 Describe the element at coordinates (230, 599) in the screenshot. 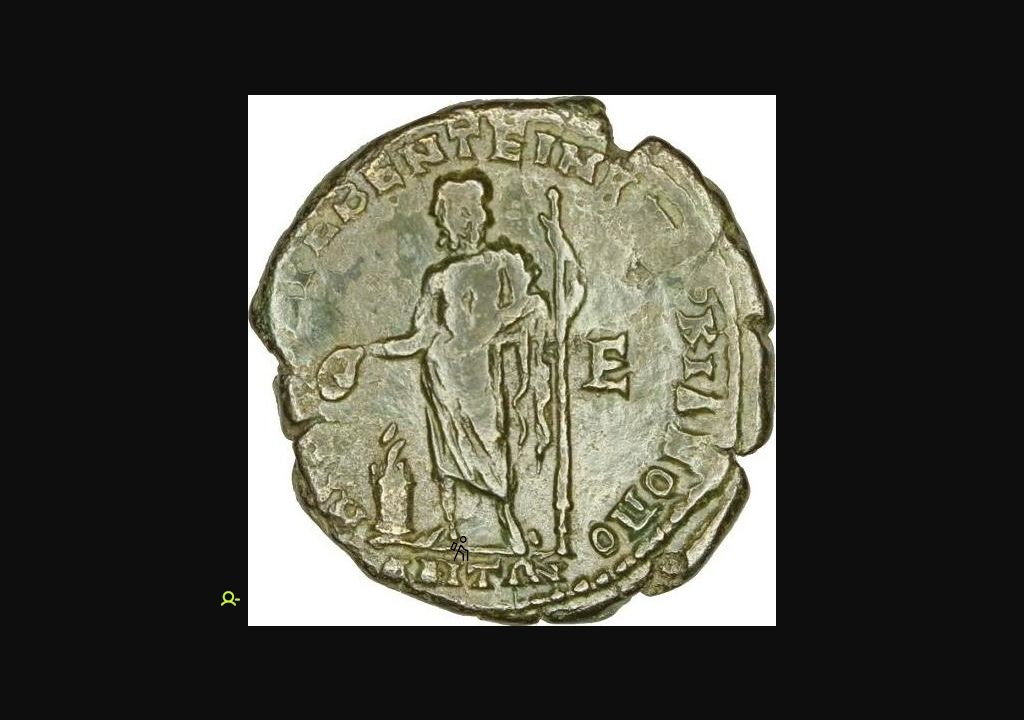

I see `remove a user or contact` at that location.